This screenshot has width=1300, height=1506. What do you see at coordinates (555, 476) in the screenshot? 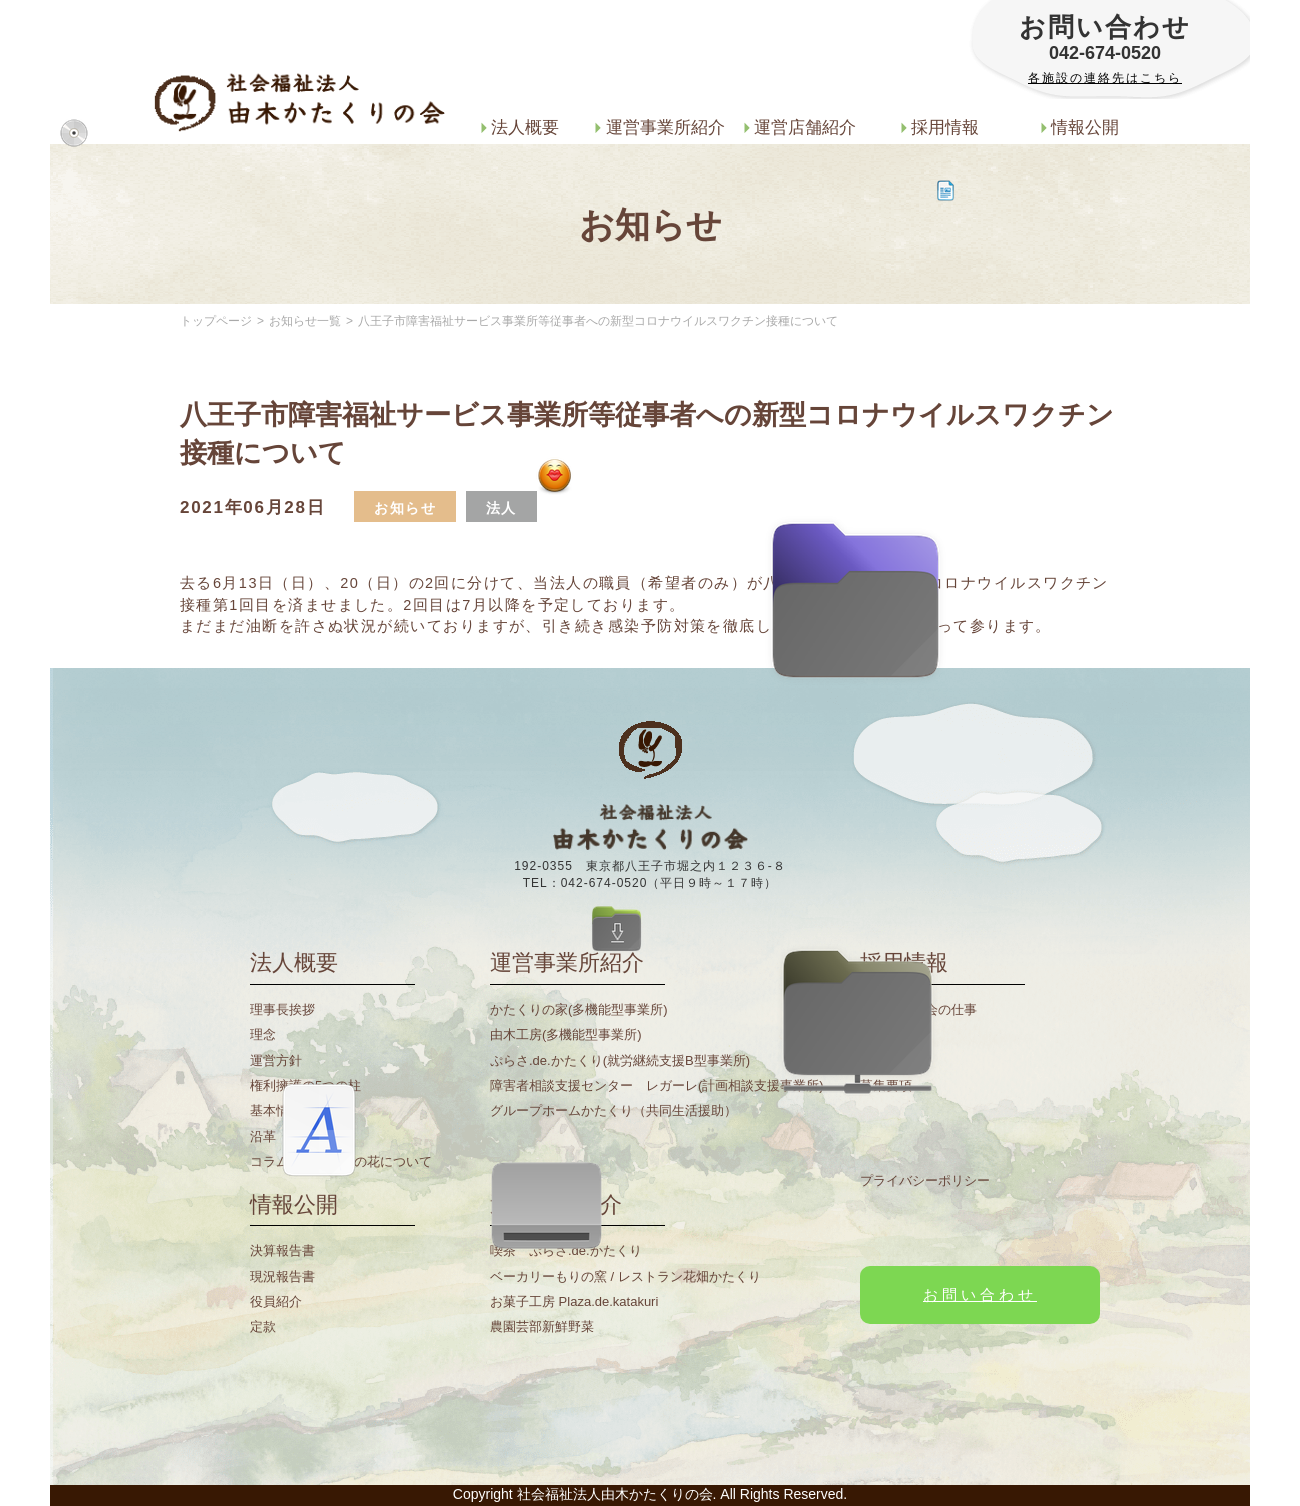
I see `send a kiss emoji in chat` at bounding box center [555, 476].